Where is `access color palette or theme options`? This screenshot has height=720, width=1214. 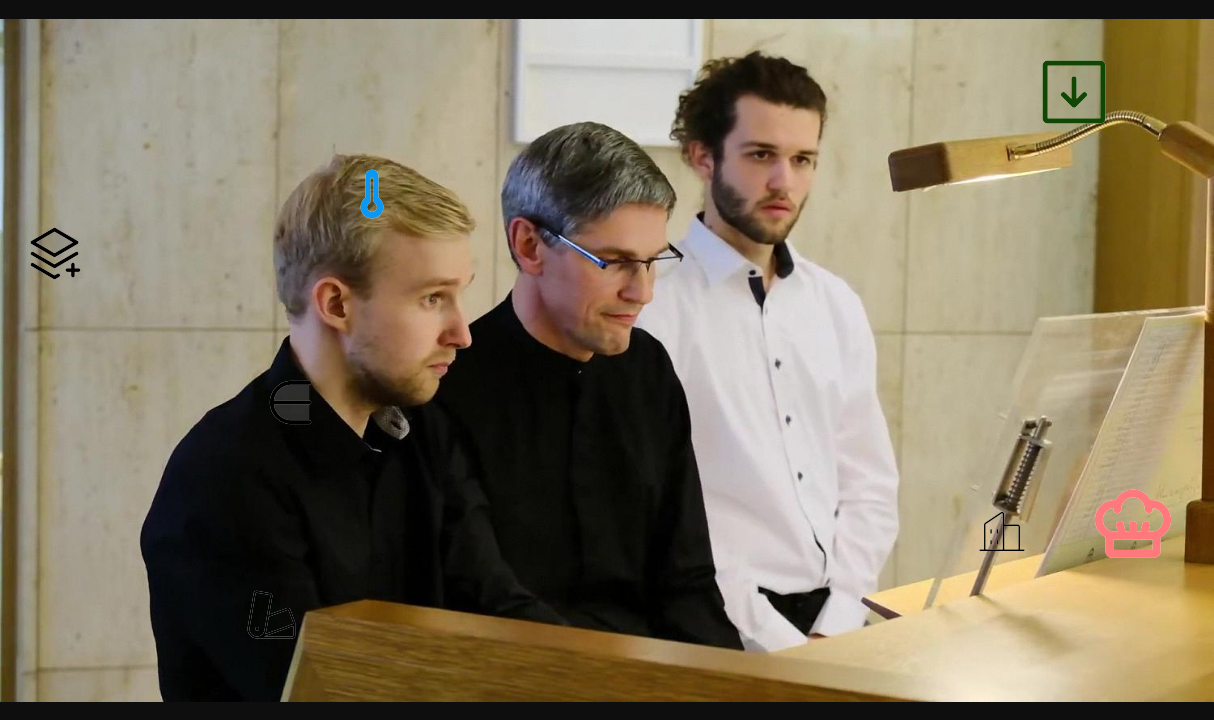 access color palette or theme options is located at coordinates (269, 616).